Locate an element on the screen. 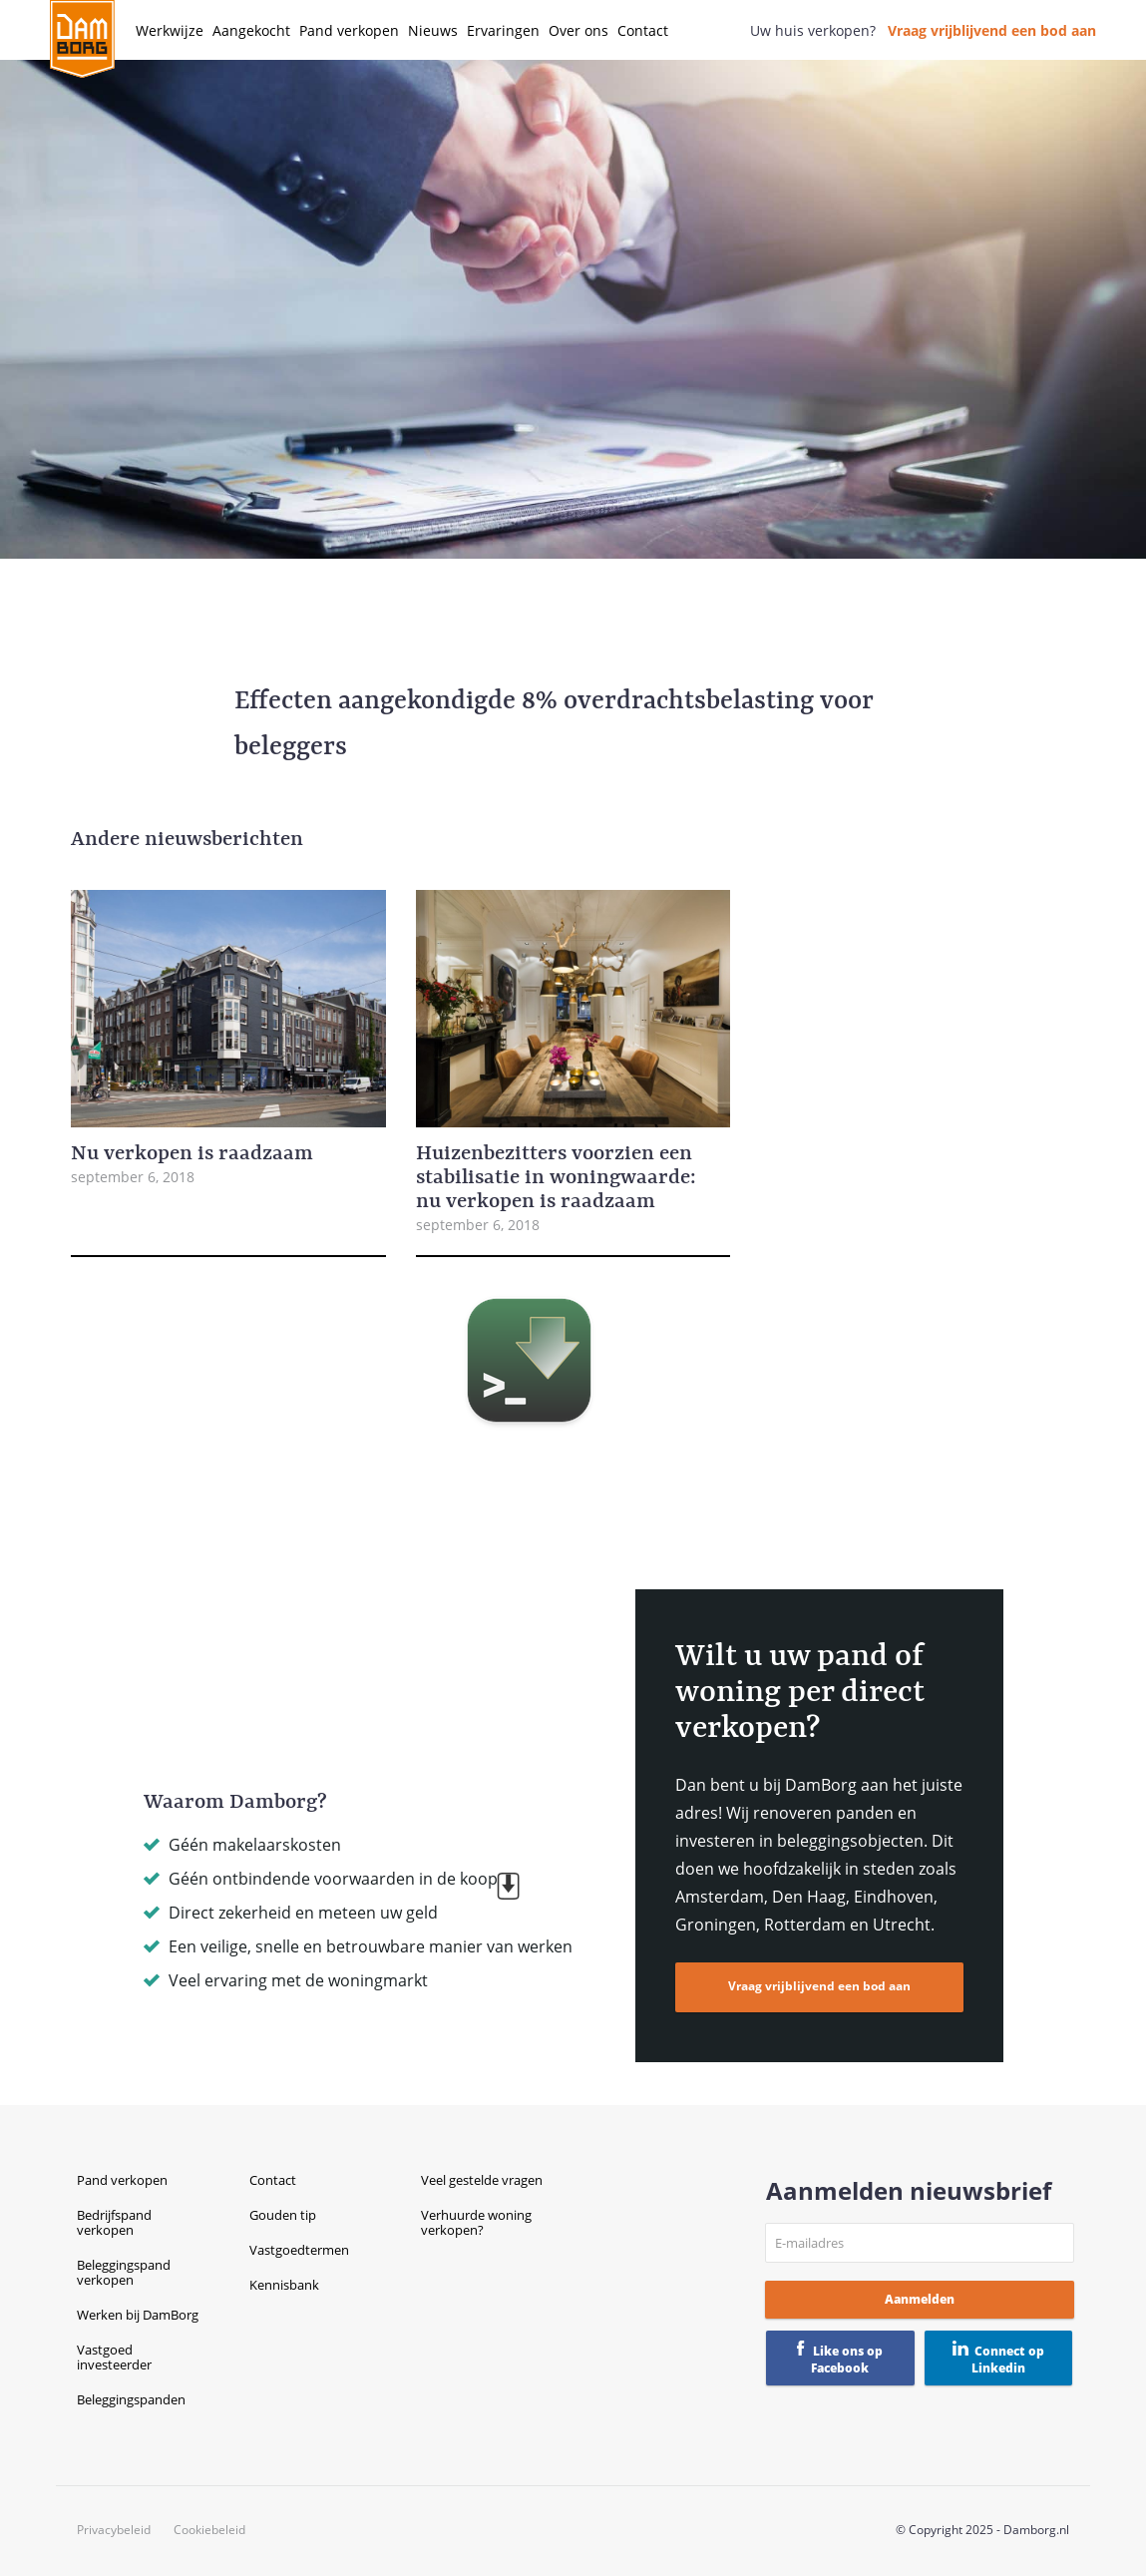 The height and width of the screenshot is (2576, 1146). open guake drop-down terminal is located at coordinates (529, 1360).